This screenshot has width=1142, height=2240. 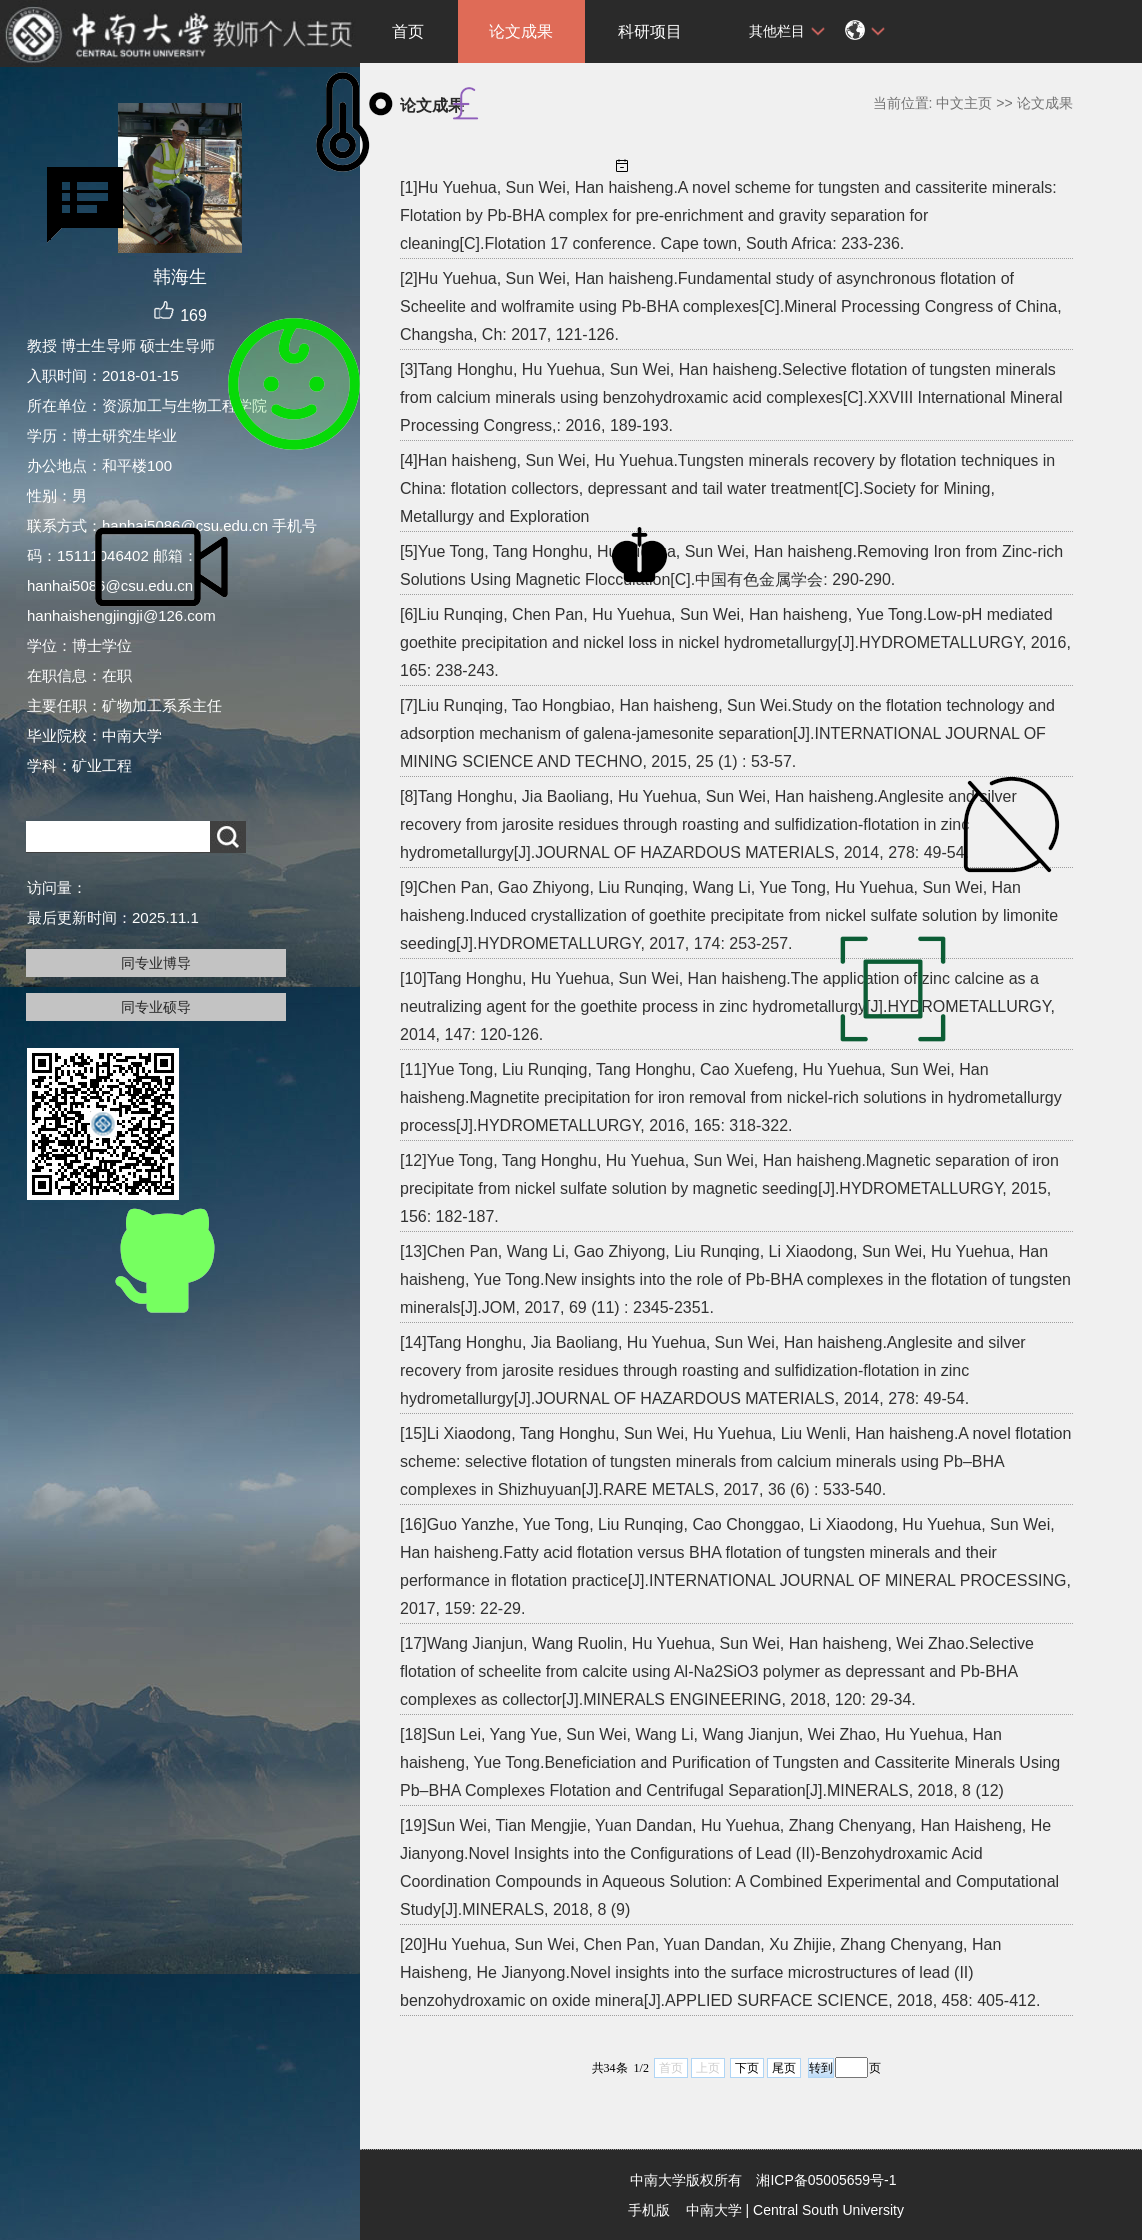 What do you see at coordinates (167, 1260) in the screenshot?
I see `view GitHub profile or repository` at bounding box center [167, 1260].